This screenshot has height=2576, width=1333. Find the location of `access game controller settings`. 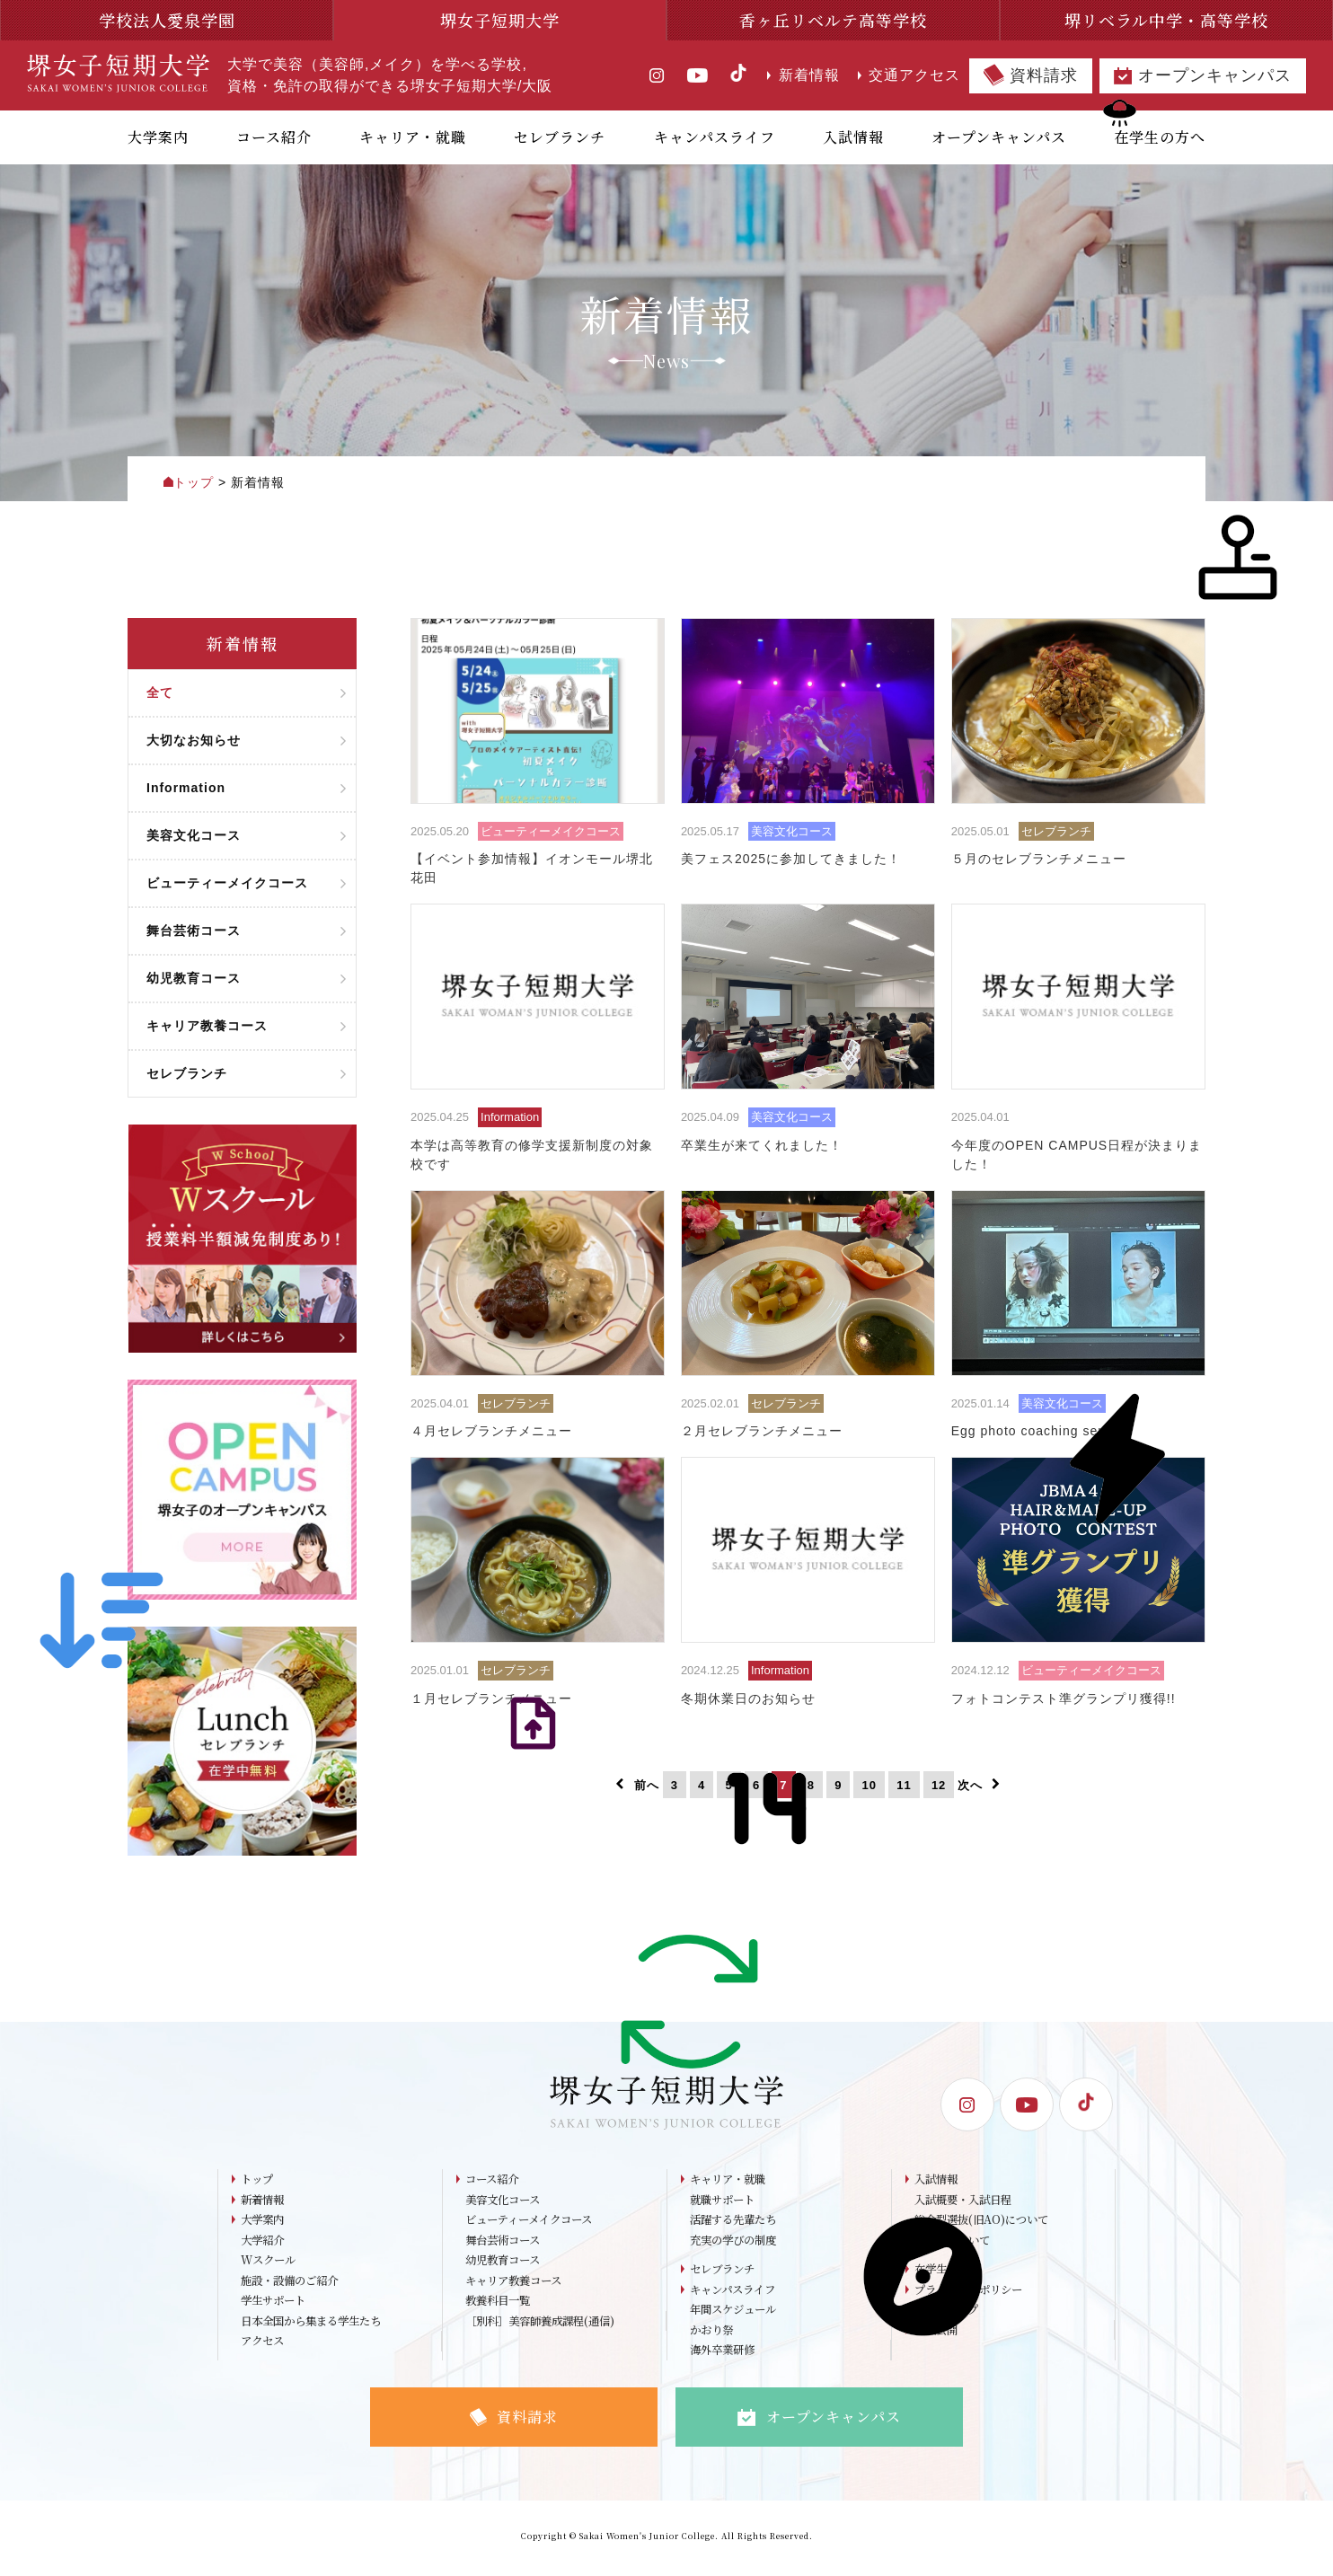

access game controller settings is located at coordinates (1238, 560).